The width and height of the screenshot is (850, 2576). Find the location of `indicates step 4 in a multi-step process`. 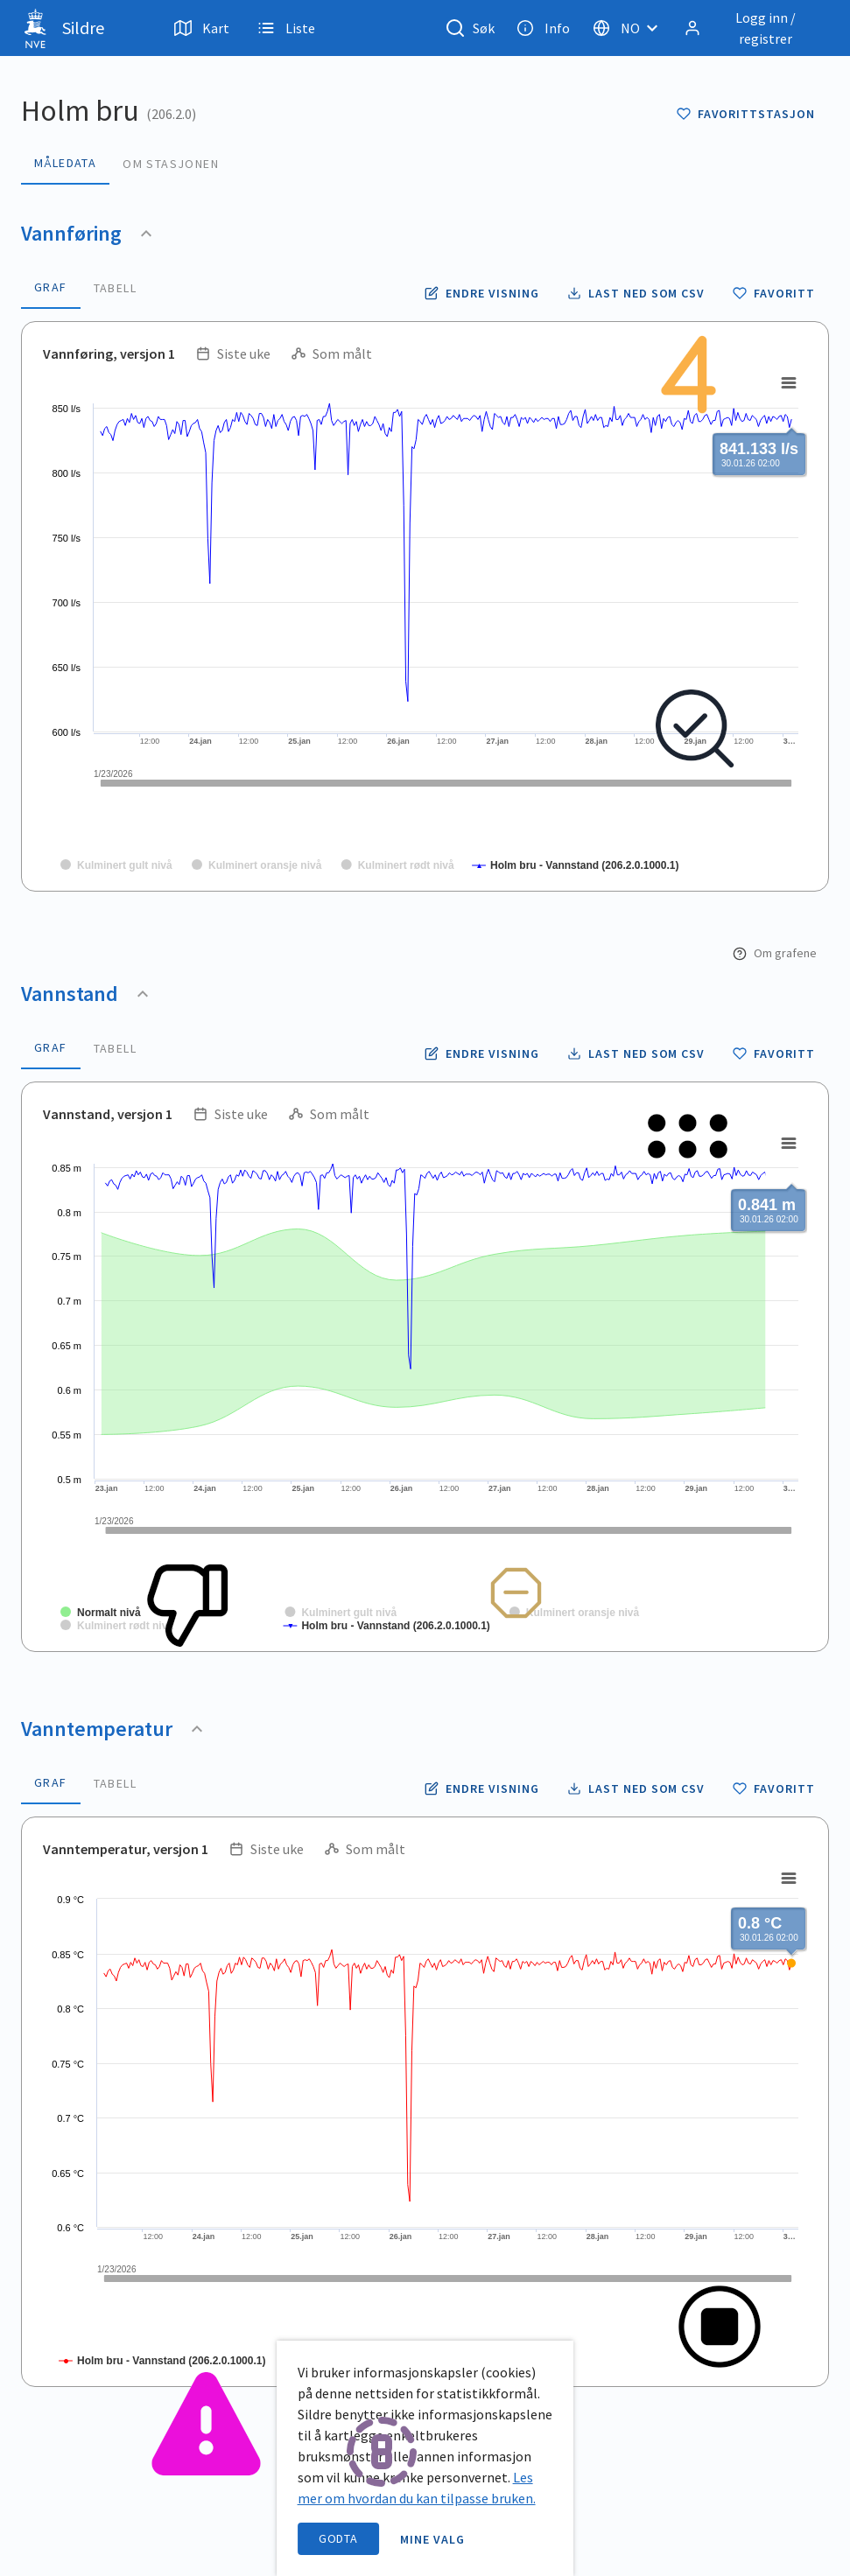

indicates step 4 in a multi-step process is located at coordinates (688, 372).